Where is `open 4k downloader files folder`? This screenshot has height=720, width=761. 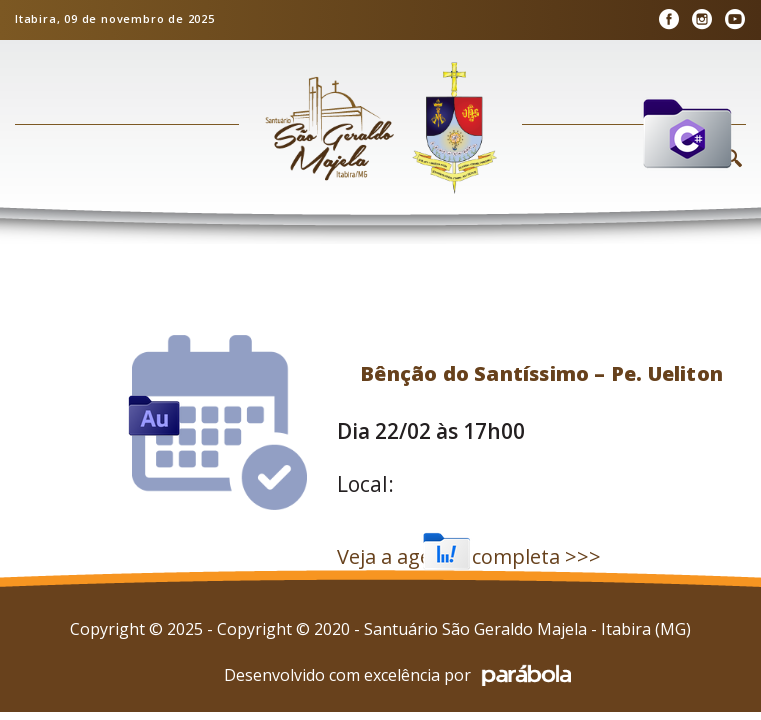
open 4k downloader files folder is located at coordinates (446, 552).